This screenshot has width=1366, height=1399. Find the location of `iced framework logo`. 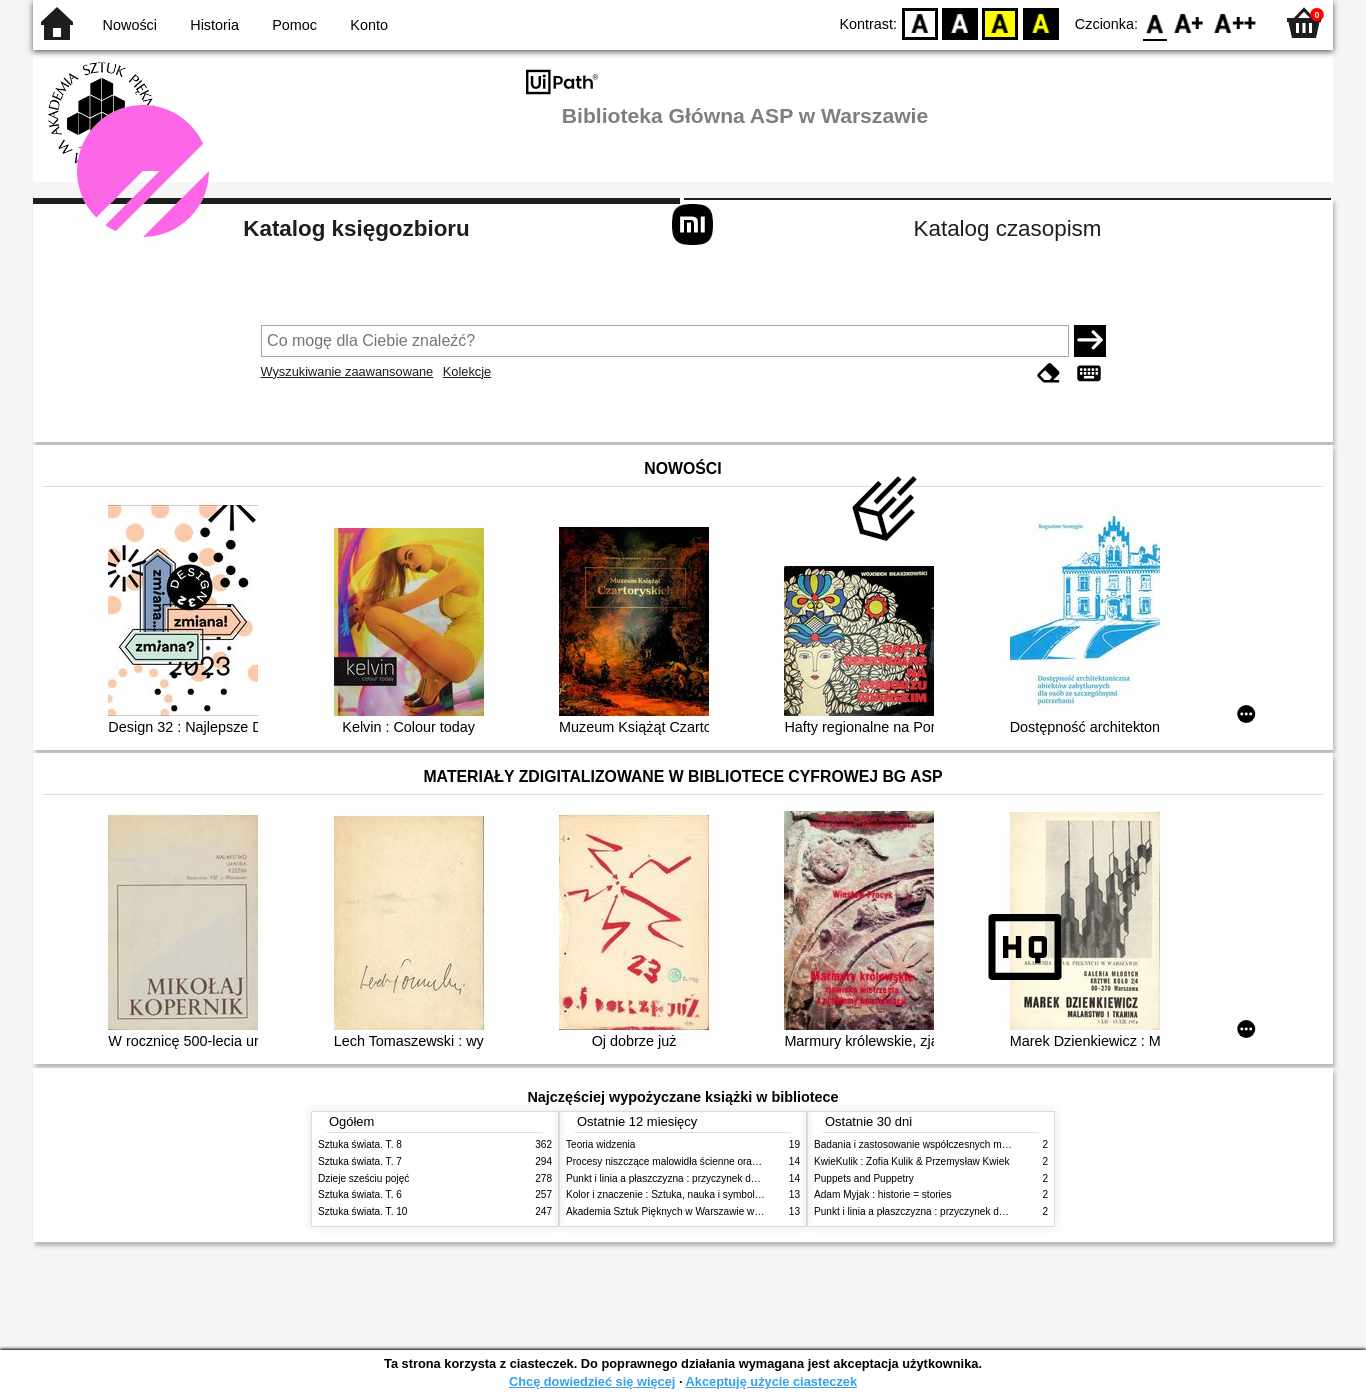

iced framework logo is located at coordinates (884, 508).